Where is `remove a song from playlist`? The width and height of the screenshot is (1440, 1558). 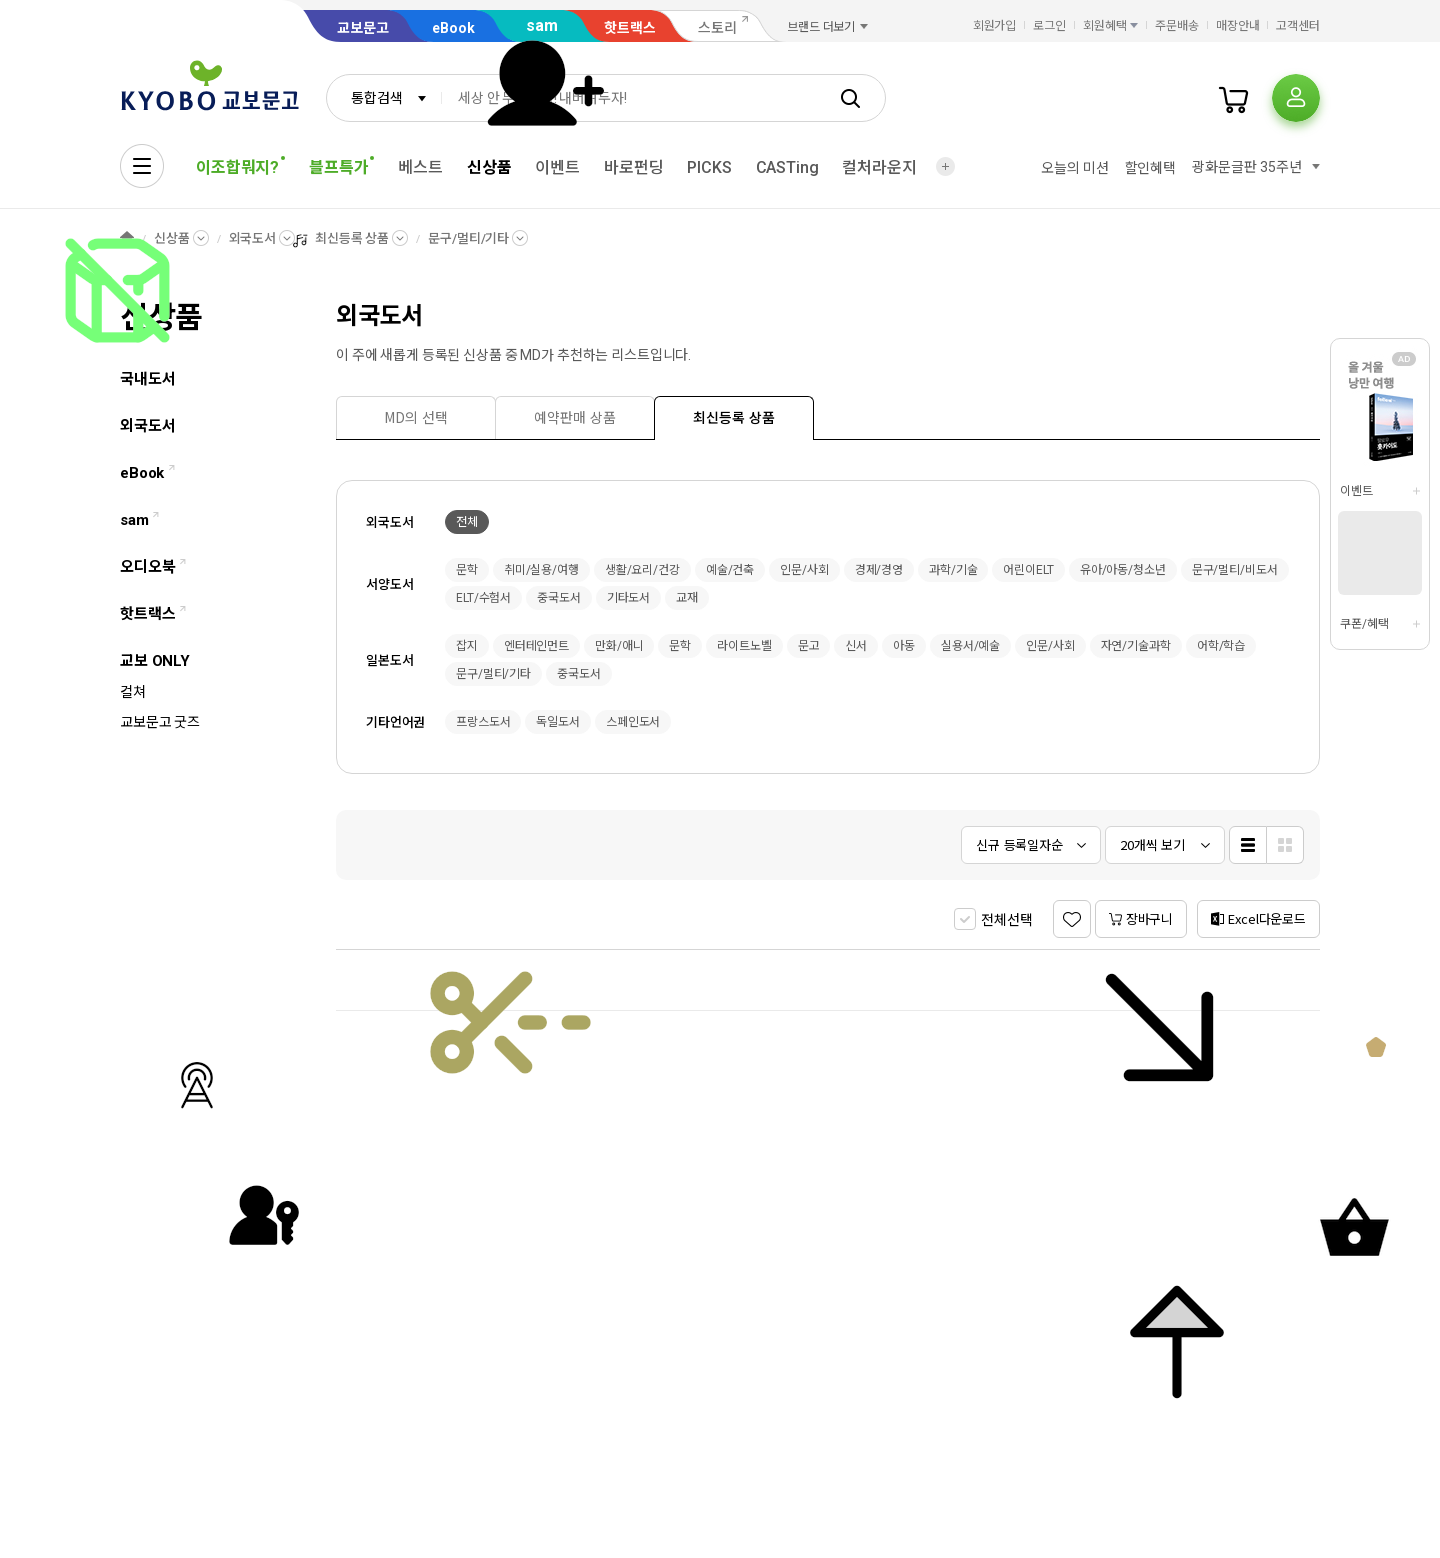
remove a song from playlist is located at coordinates (300, 240).